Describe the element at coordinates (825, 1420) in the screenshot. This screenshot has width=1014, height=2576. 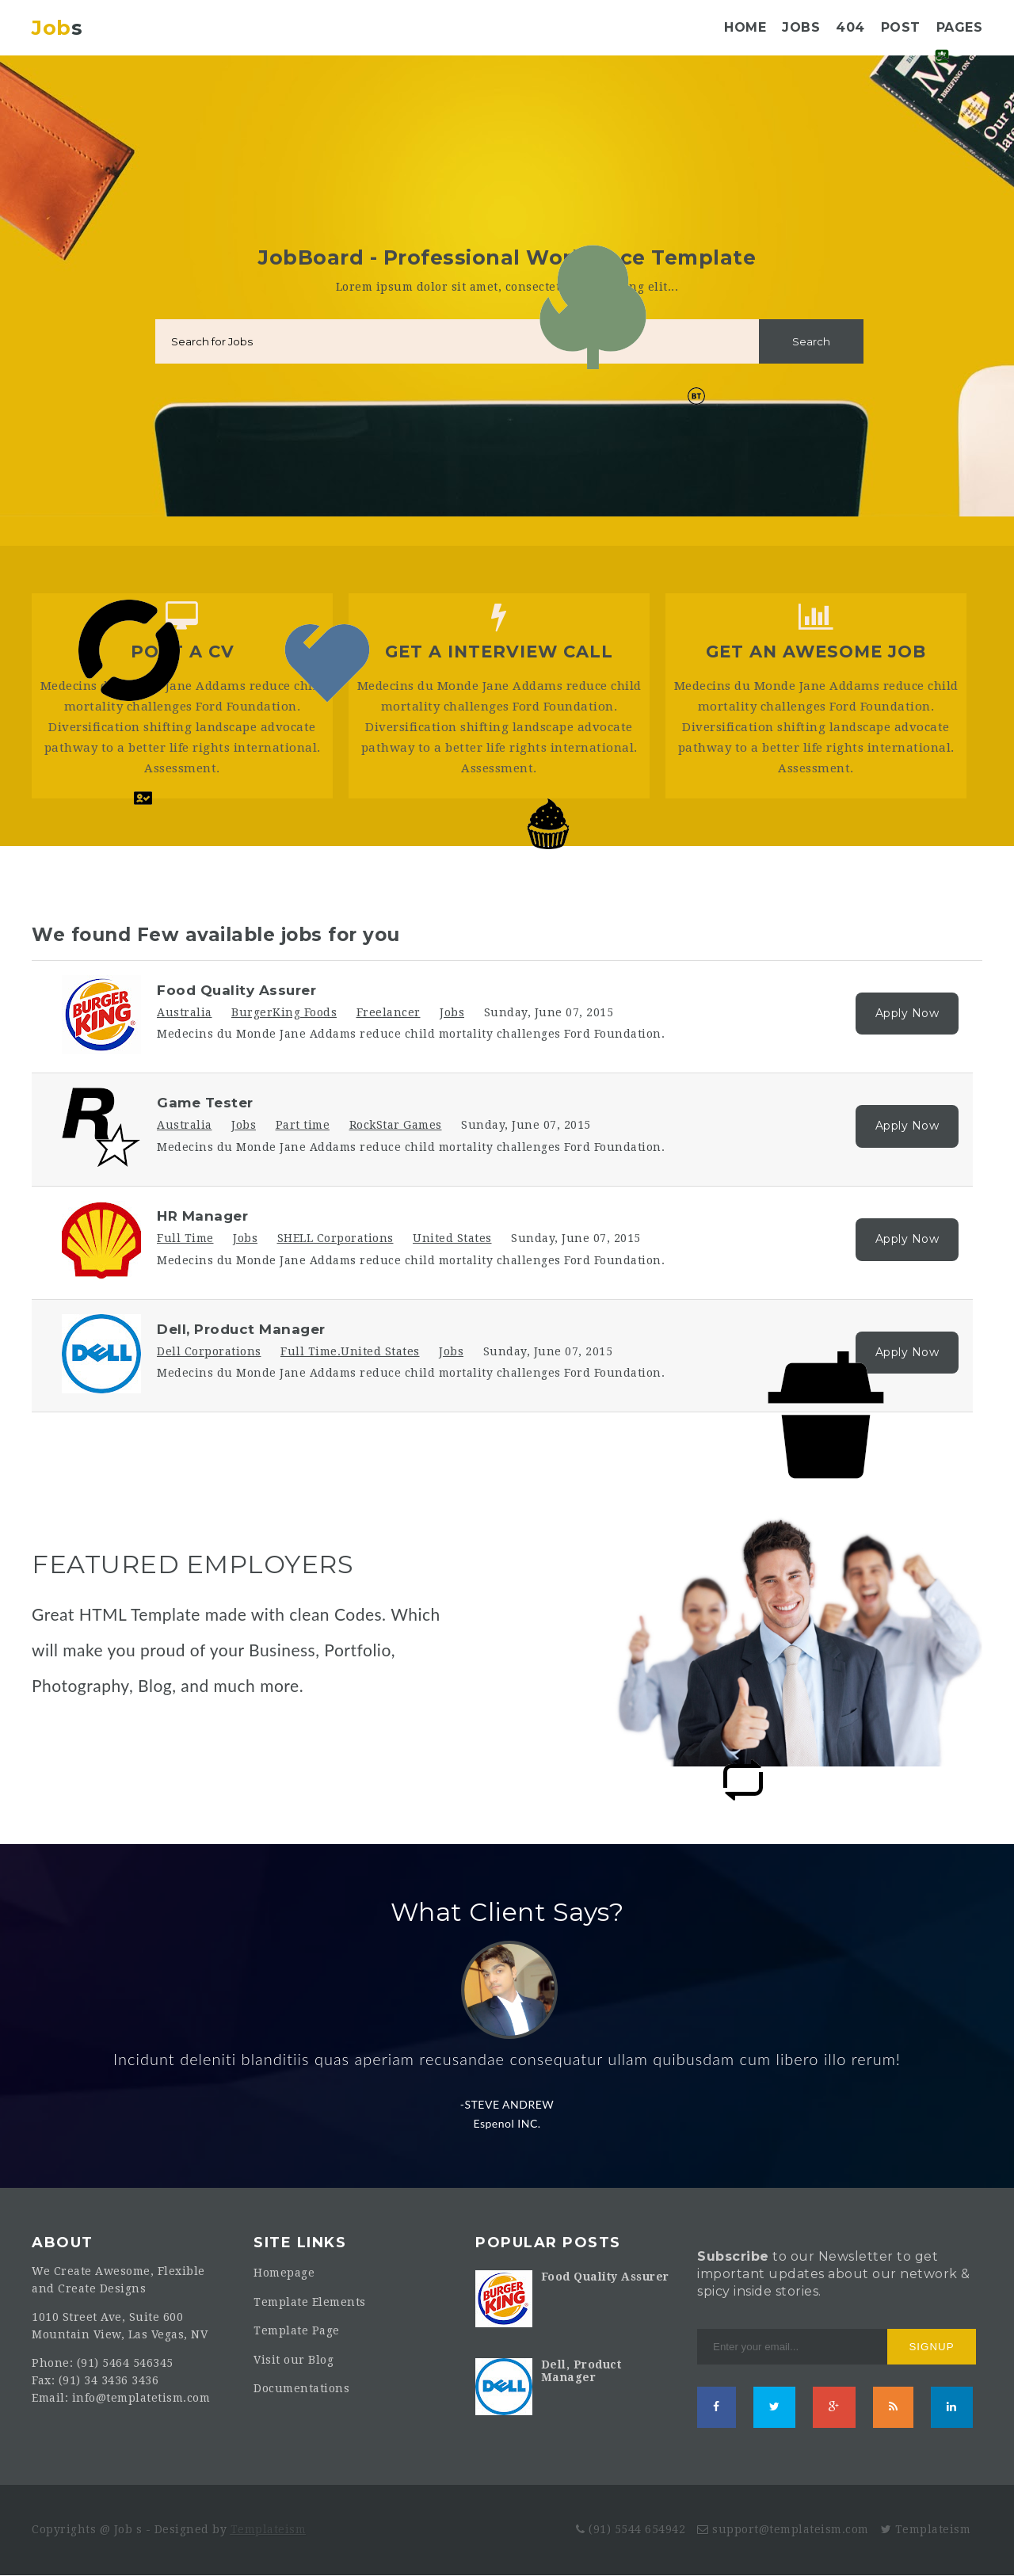
I see `view food and drink options` at that location.